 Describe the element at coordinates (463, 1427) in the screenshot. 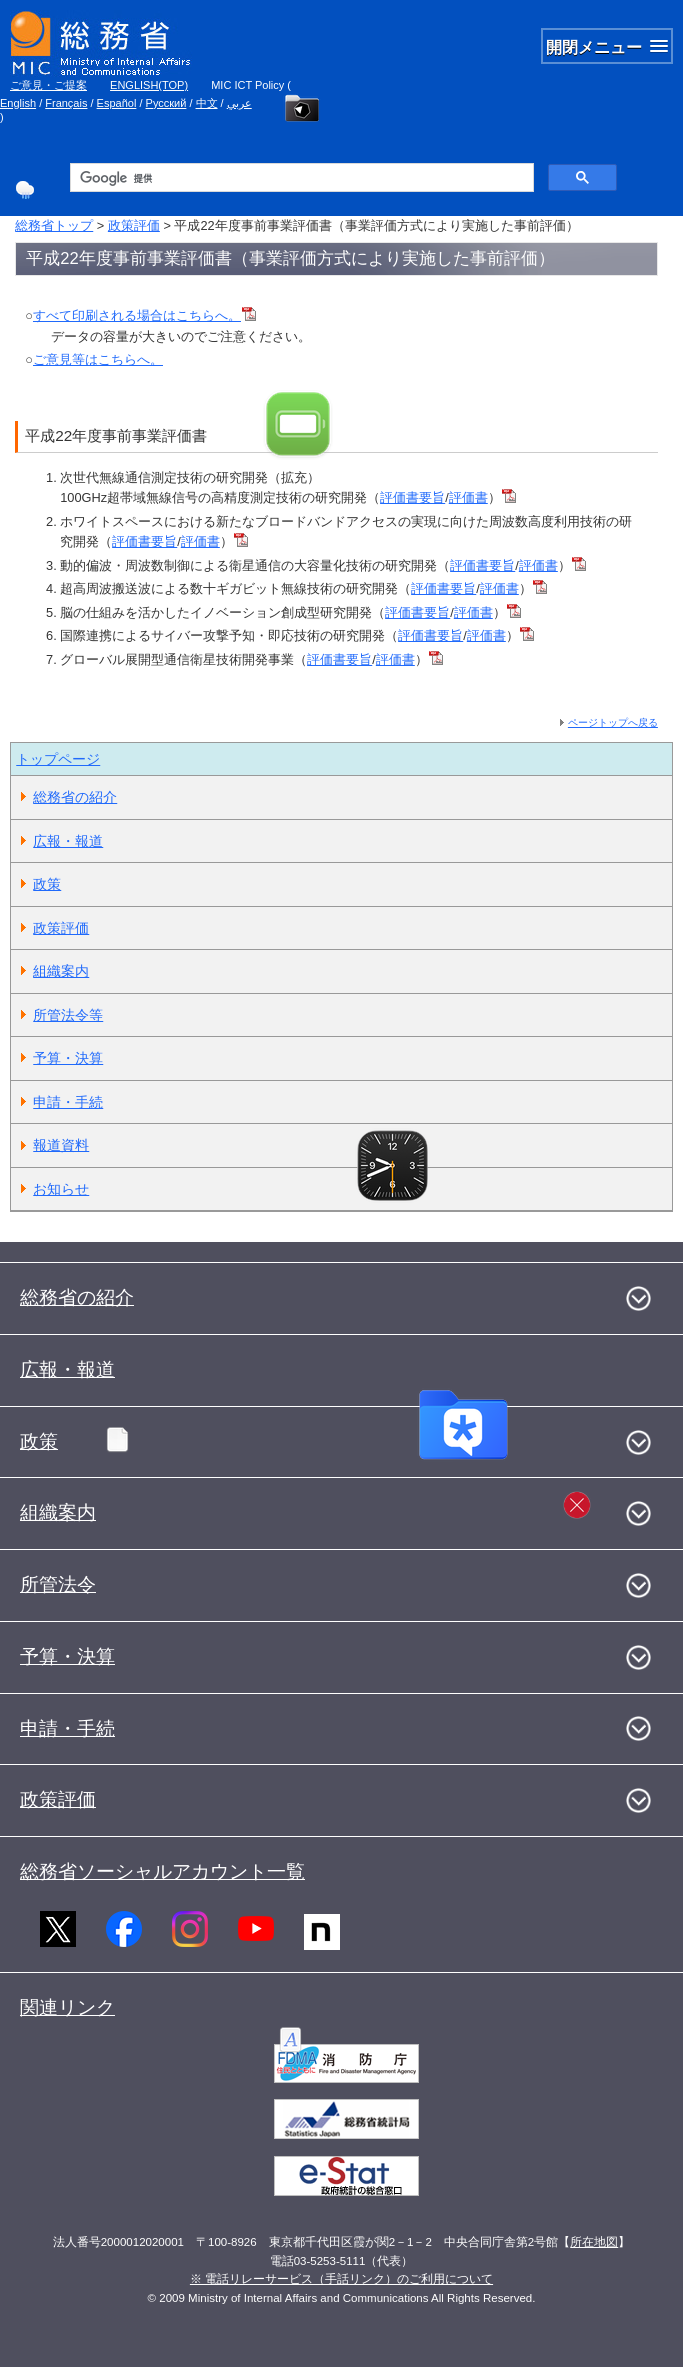

I see `open Tim messaging app folder` at that location.